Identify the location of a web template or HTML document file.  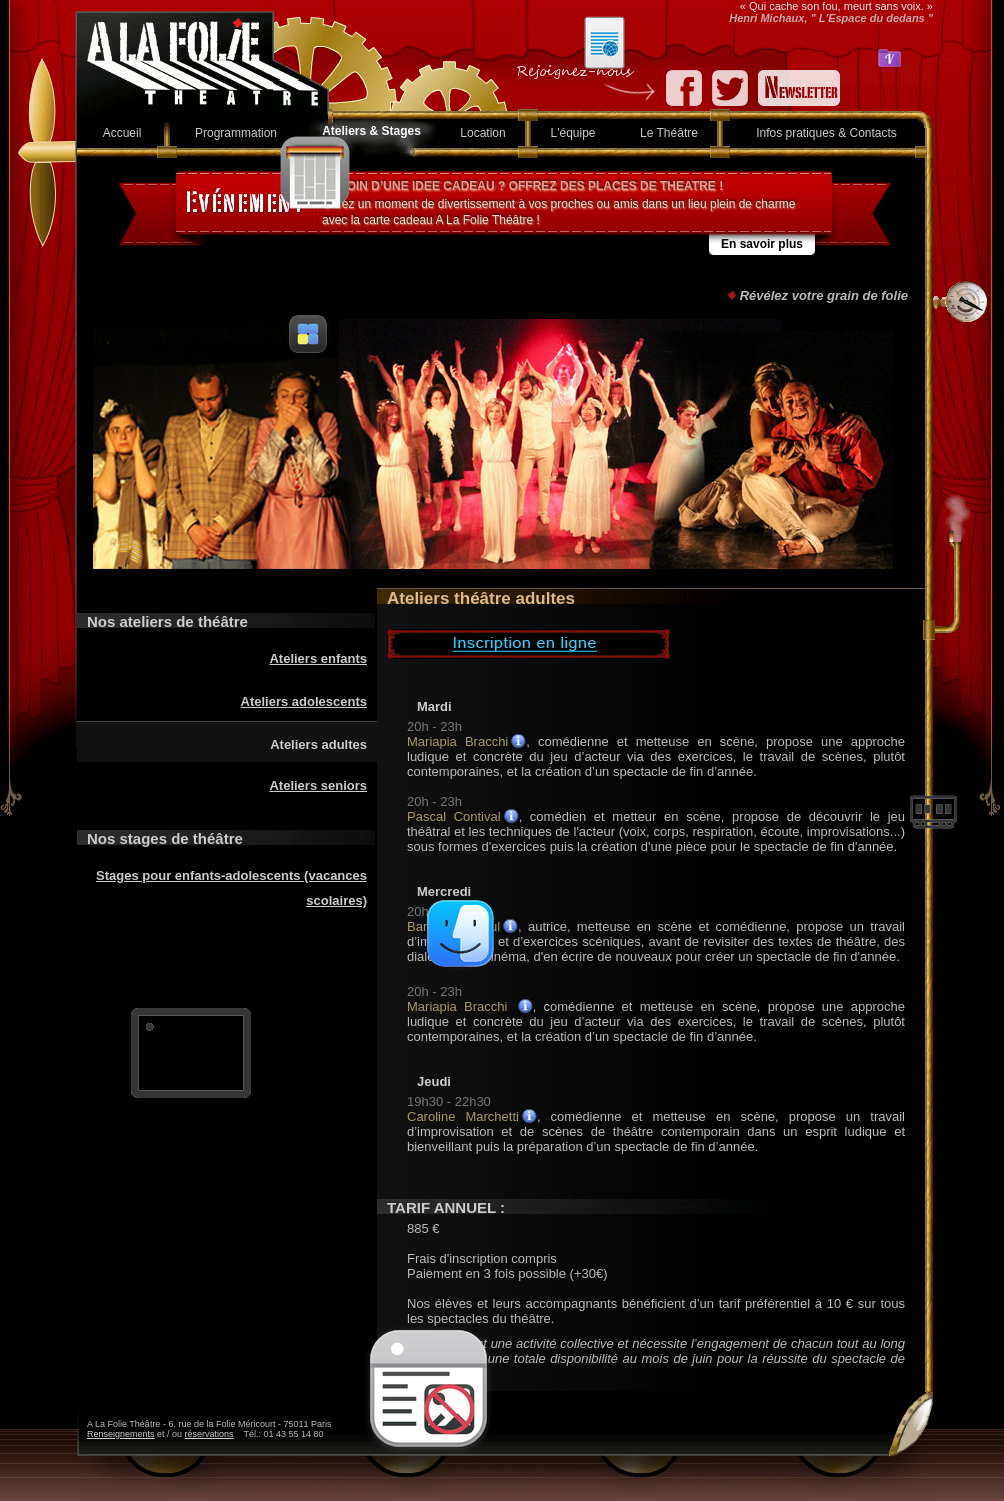
(604, 43).